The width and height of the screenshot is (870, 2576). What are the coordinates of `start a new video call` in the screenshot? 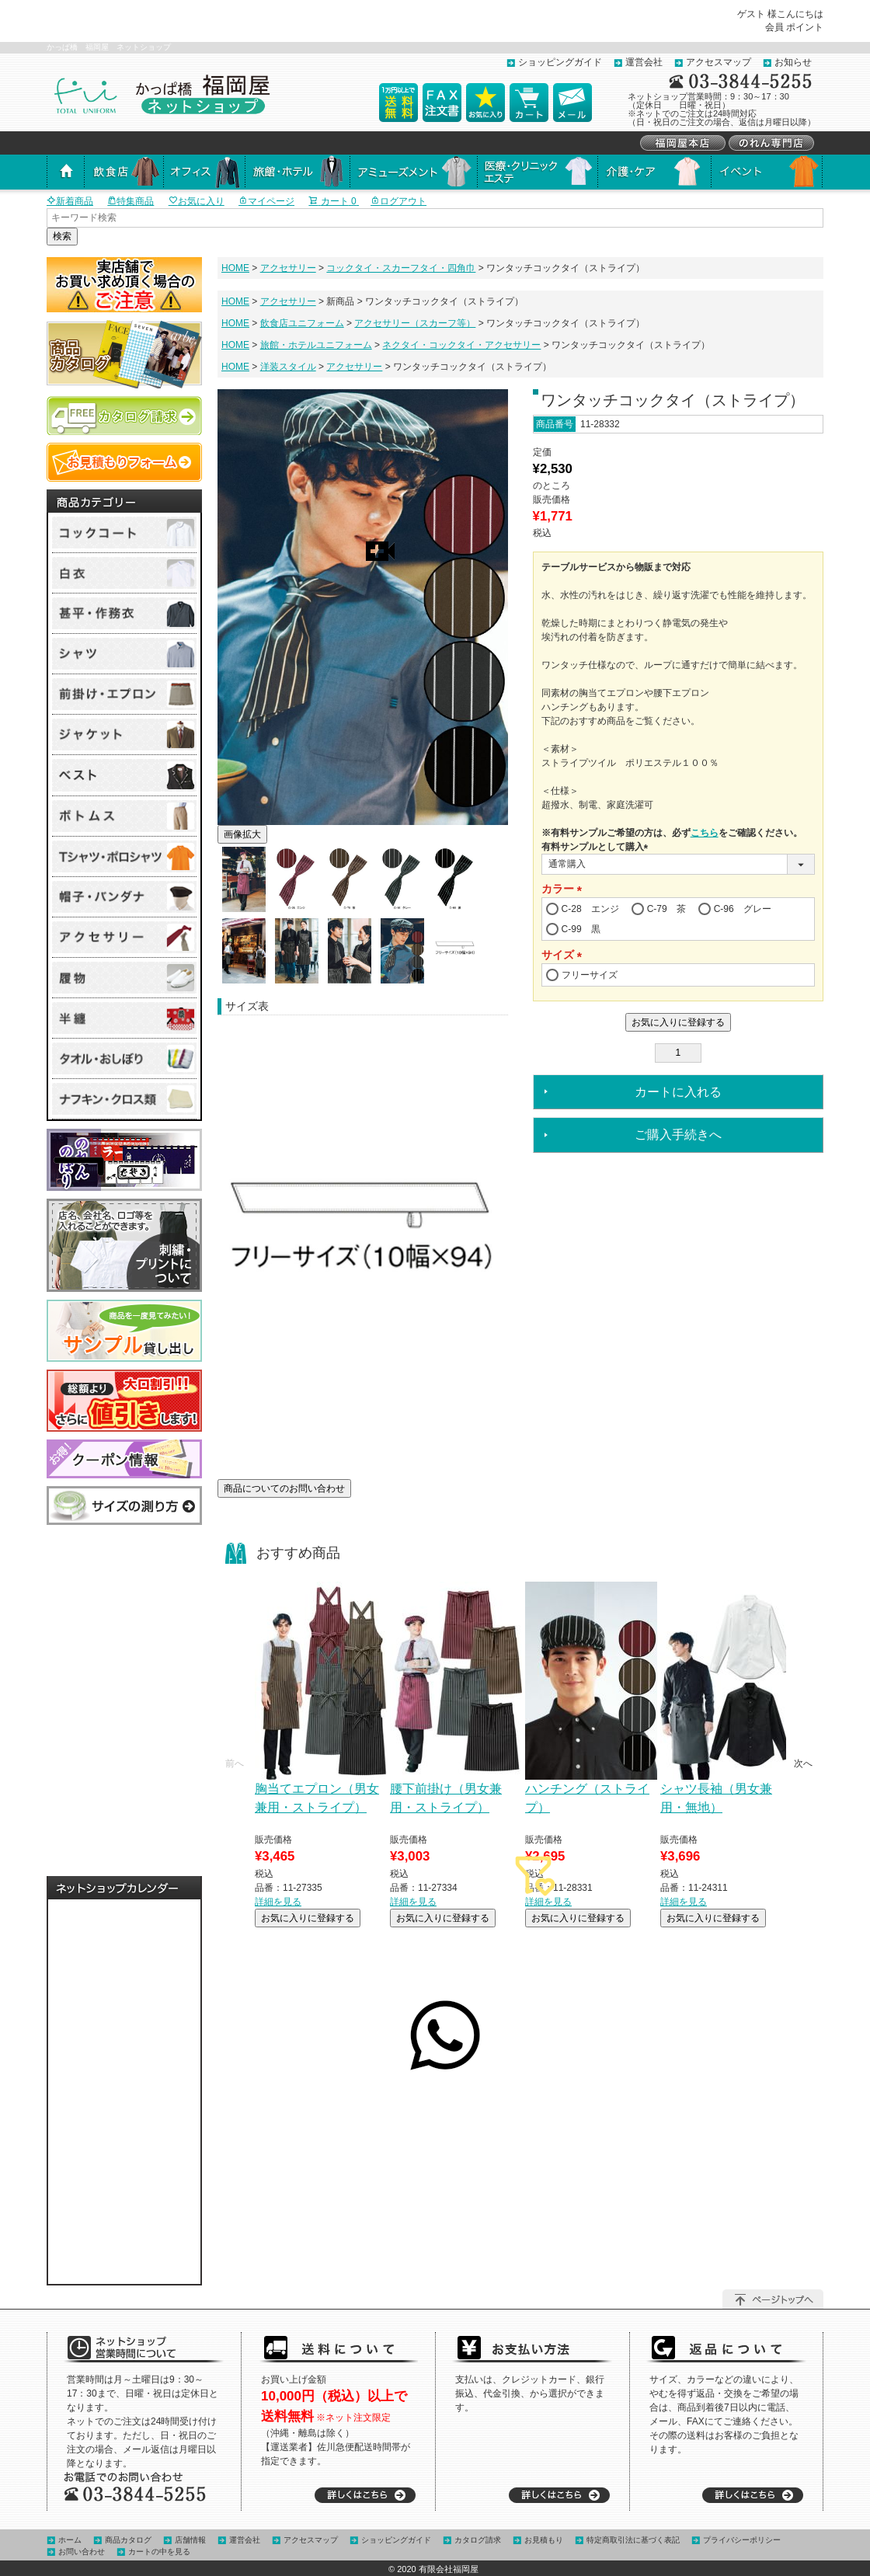 It's located at (380, 551).